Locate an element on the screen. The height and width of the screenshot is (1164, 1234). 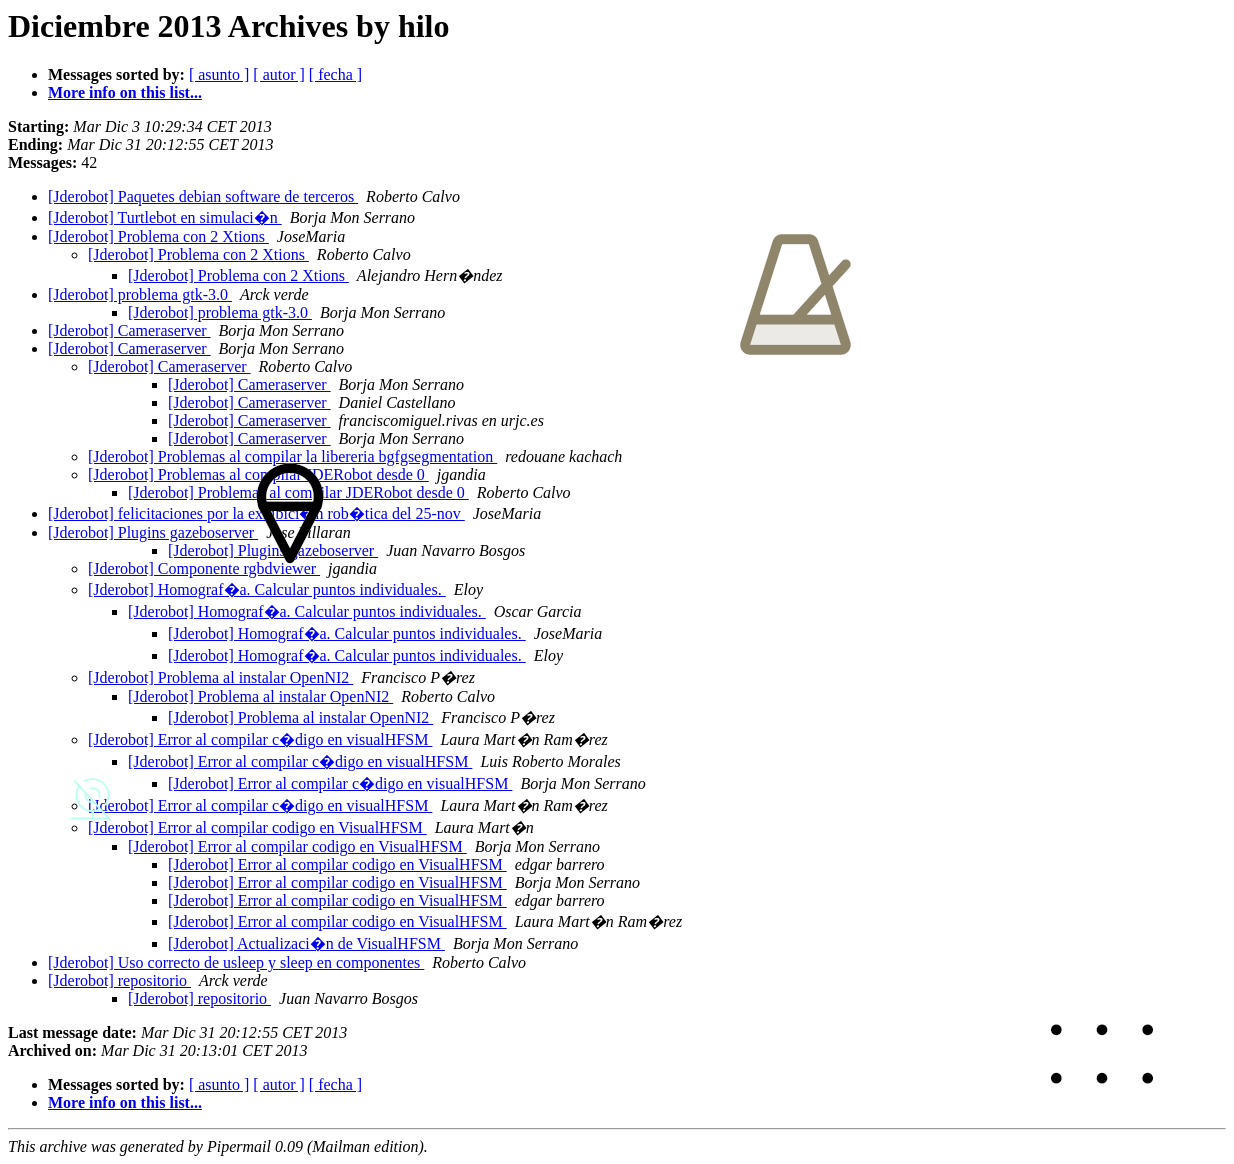
webcam is disabled or turned off is located at coordinates (92, 800).